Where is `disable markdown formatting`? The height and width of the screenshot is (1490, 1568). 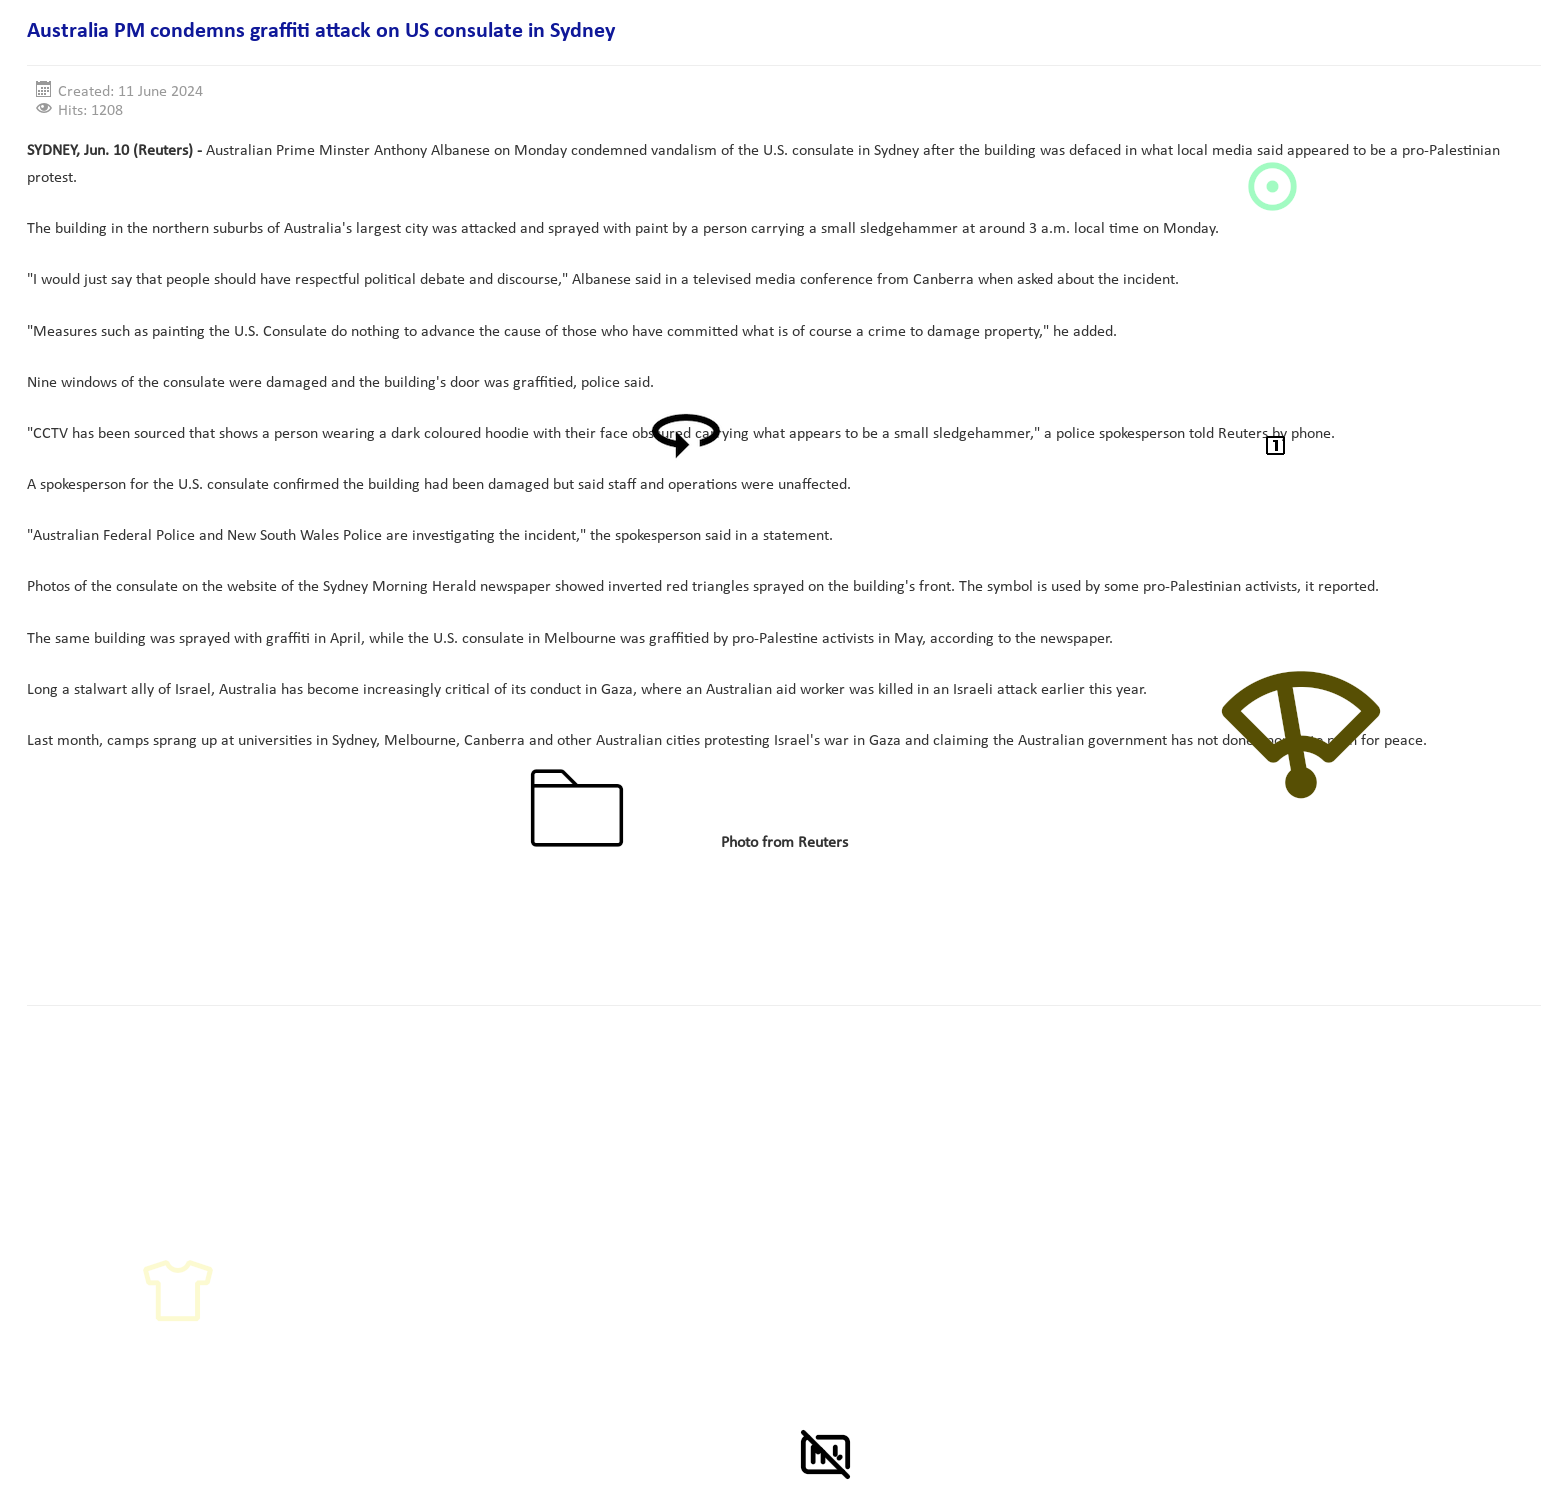
disable markdown formatting is located at coordinates (825, 1454).